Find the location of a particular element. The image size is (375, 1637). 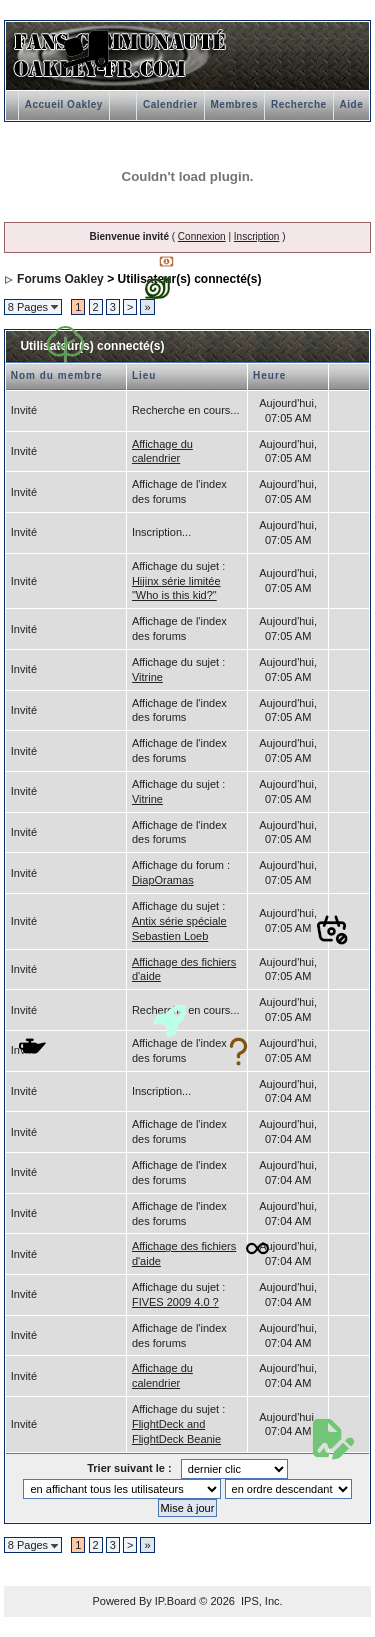

launch or deploy an application is located at coordinates (171, 1020).